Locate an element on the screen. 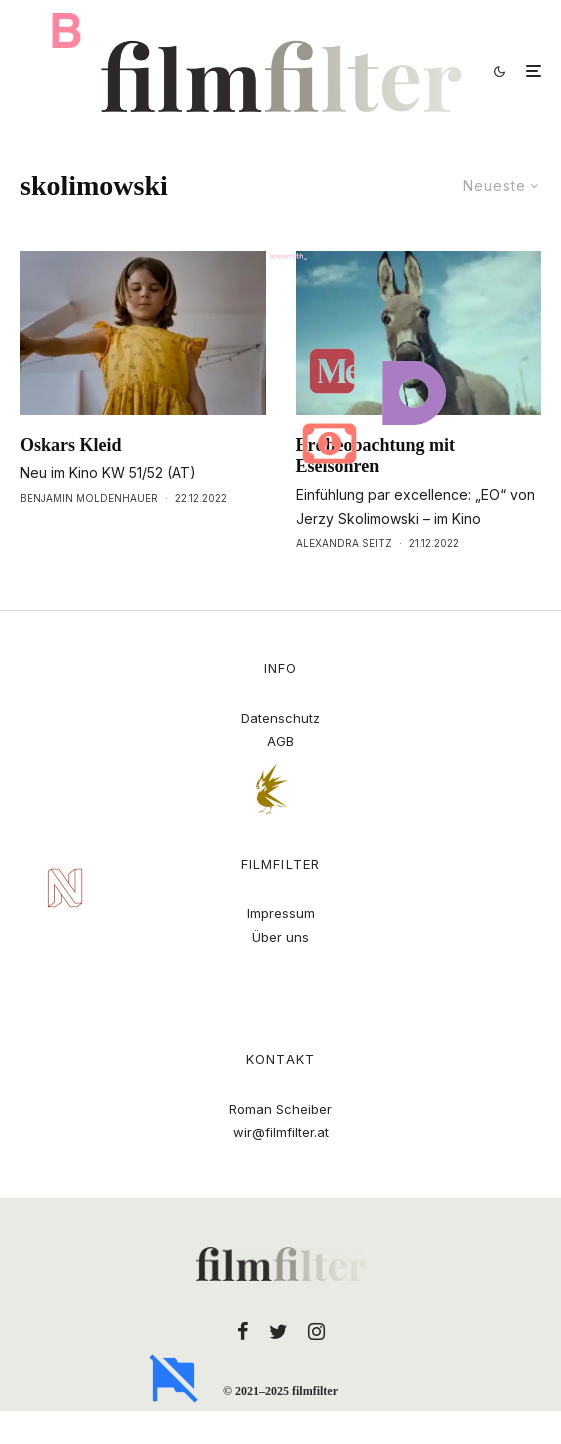 Image resolution: width=561 pixels, height=1444 pixels. DatoCMS logo is located at coordinates (414, 393).